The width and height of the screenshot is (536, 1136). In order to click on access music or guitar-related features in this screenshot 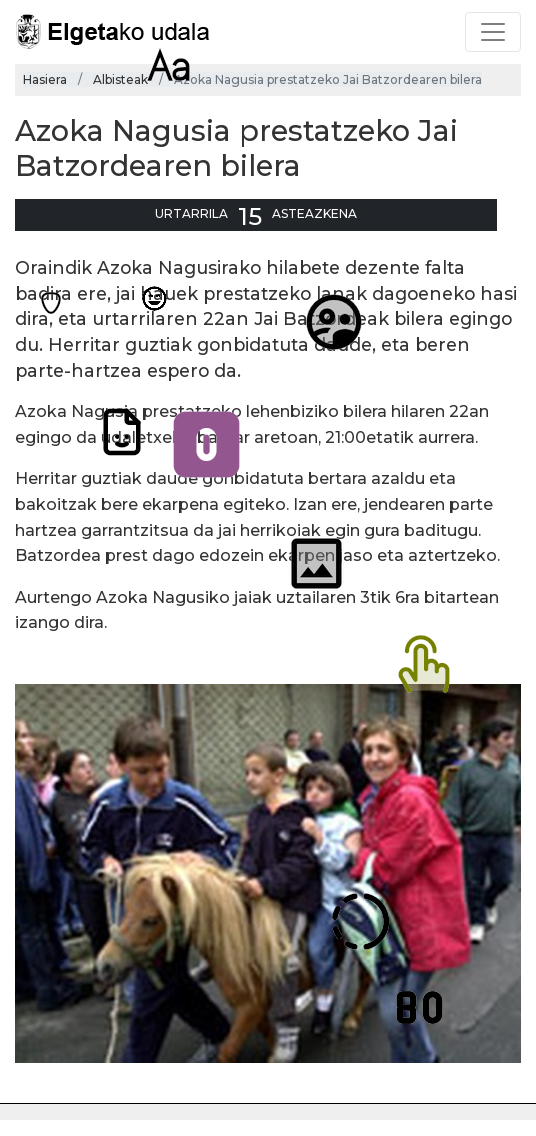, I will do `click(51, 303)`.